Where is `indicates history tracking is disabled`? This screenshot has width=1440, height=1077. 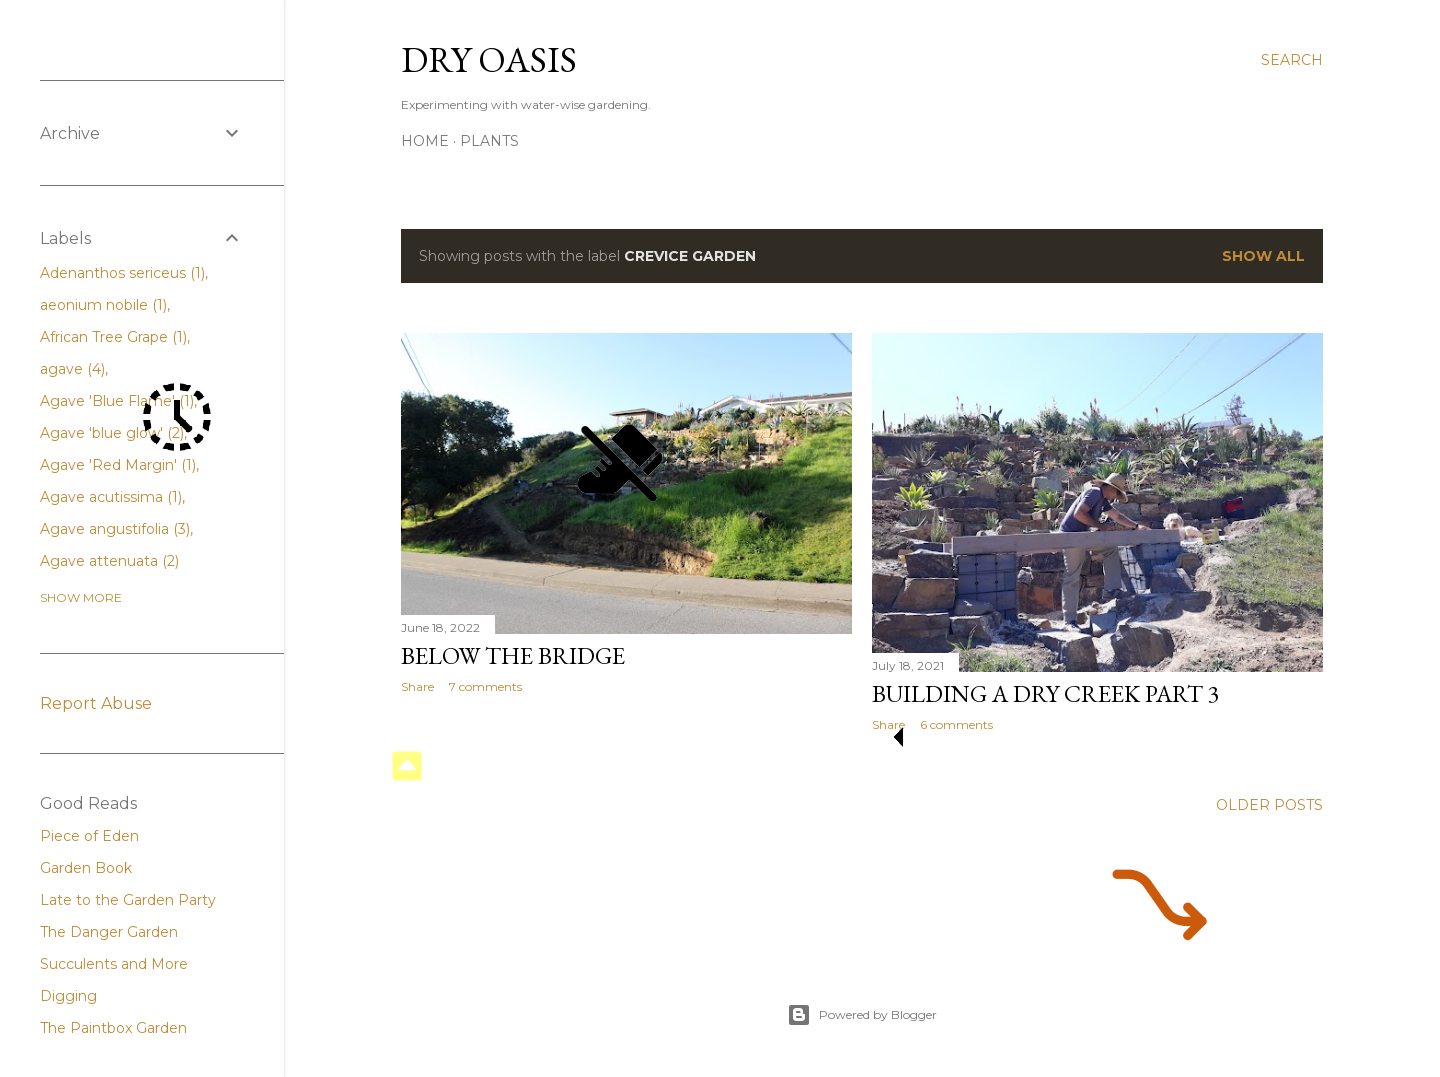 indicates history tracking is disabled is located at coordinates (177, 417).